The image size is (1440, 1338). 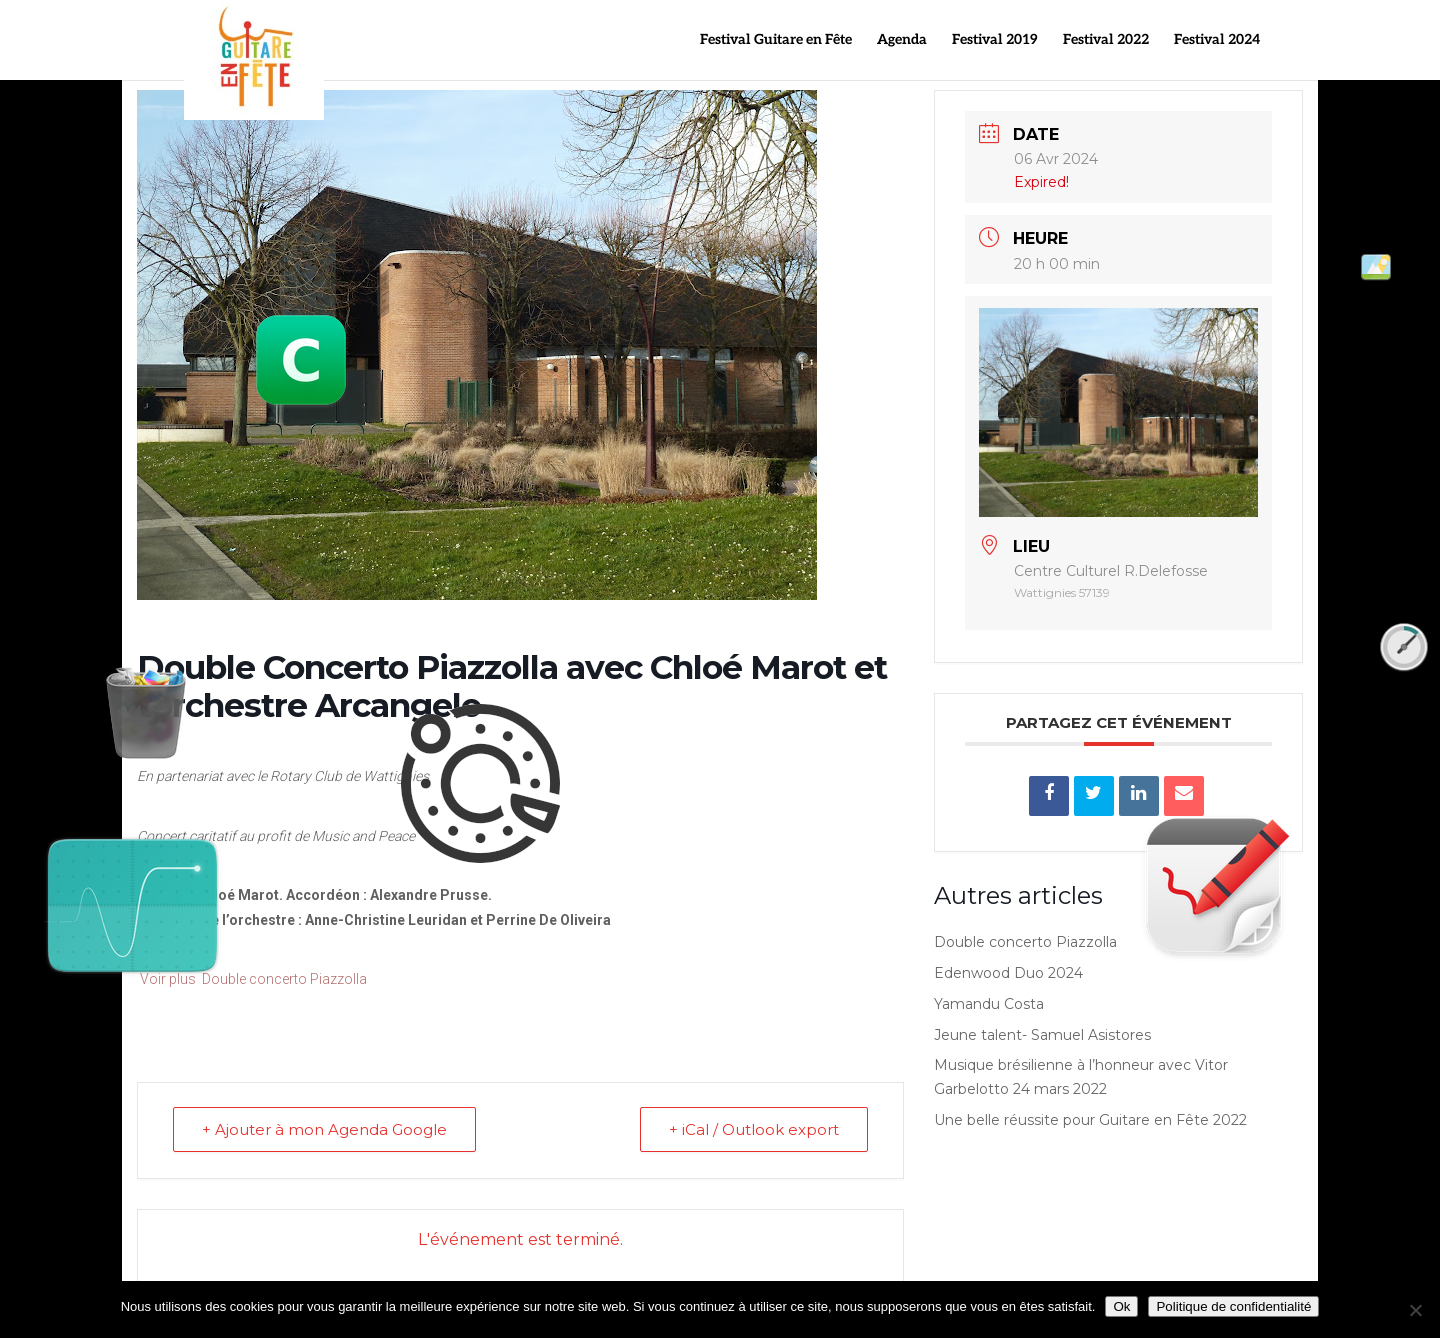 What do you see at coordinates (1404, 647) in the screenshot?
I see `open sysprof system profiler` at bounding box center [1404, 647].